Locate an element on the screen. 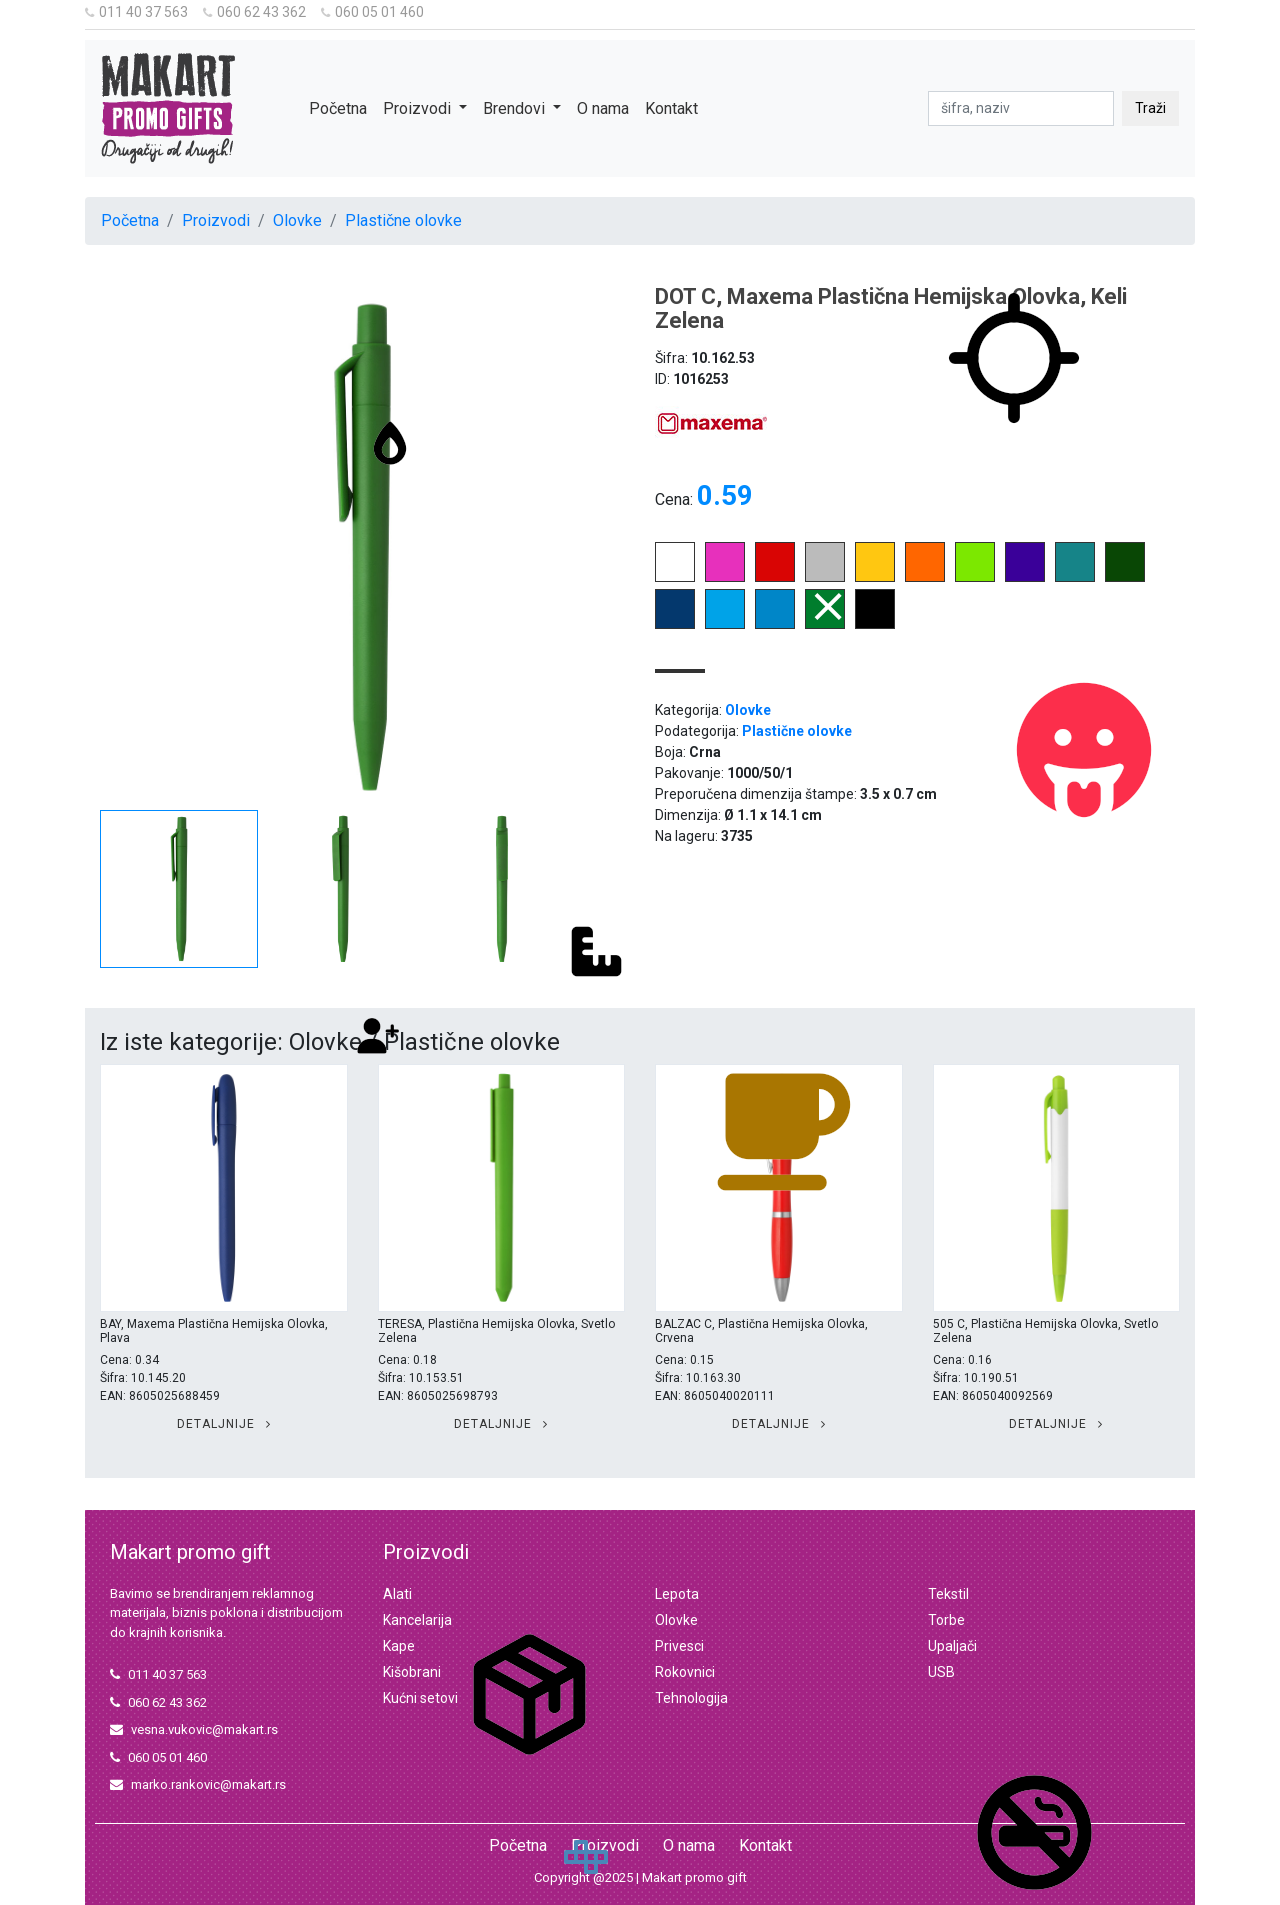  view 3d model unfolded net is located at coordinates (586, 1856).